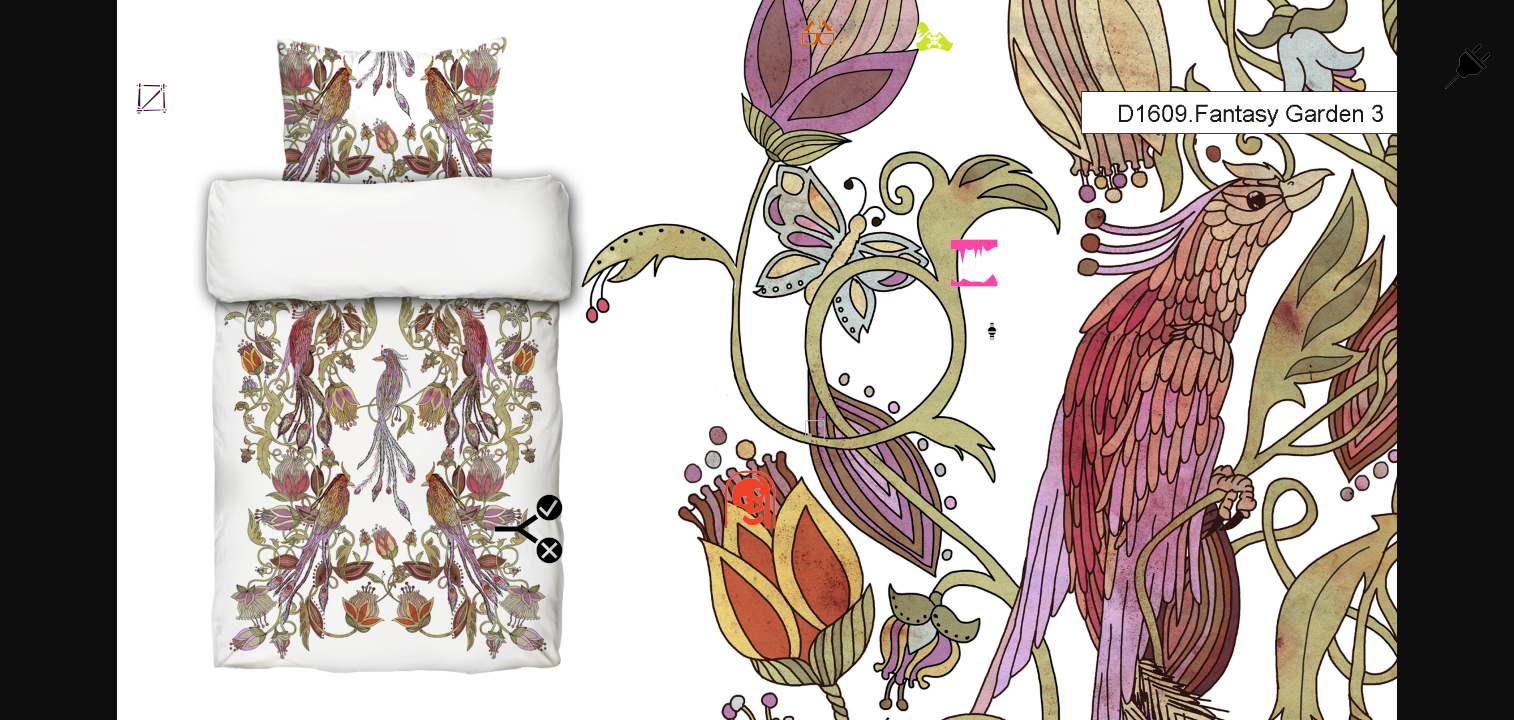 This screenshot has width=1514, height=720. Describe the element at coordinates (992, 331) in the screenshot. I see `access broadcast or streaming settings` at that location.